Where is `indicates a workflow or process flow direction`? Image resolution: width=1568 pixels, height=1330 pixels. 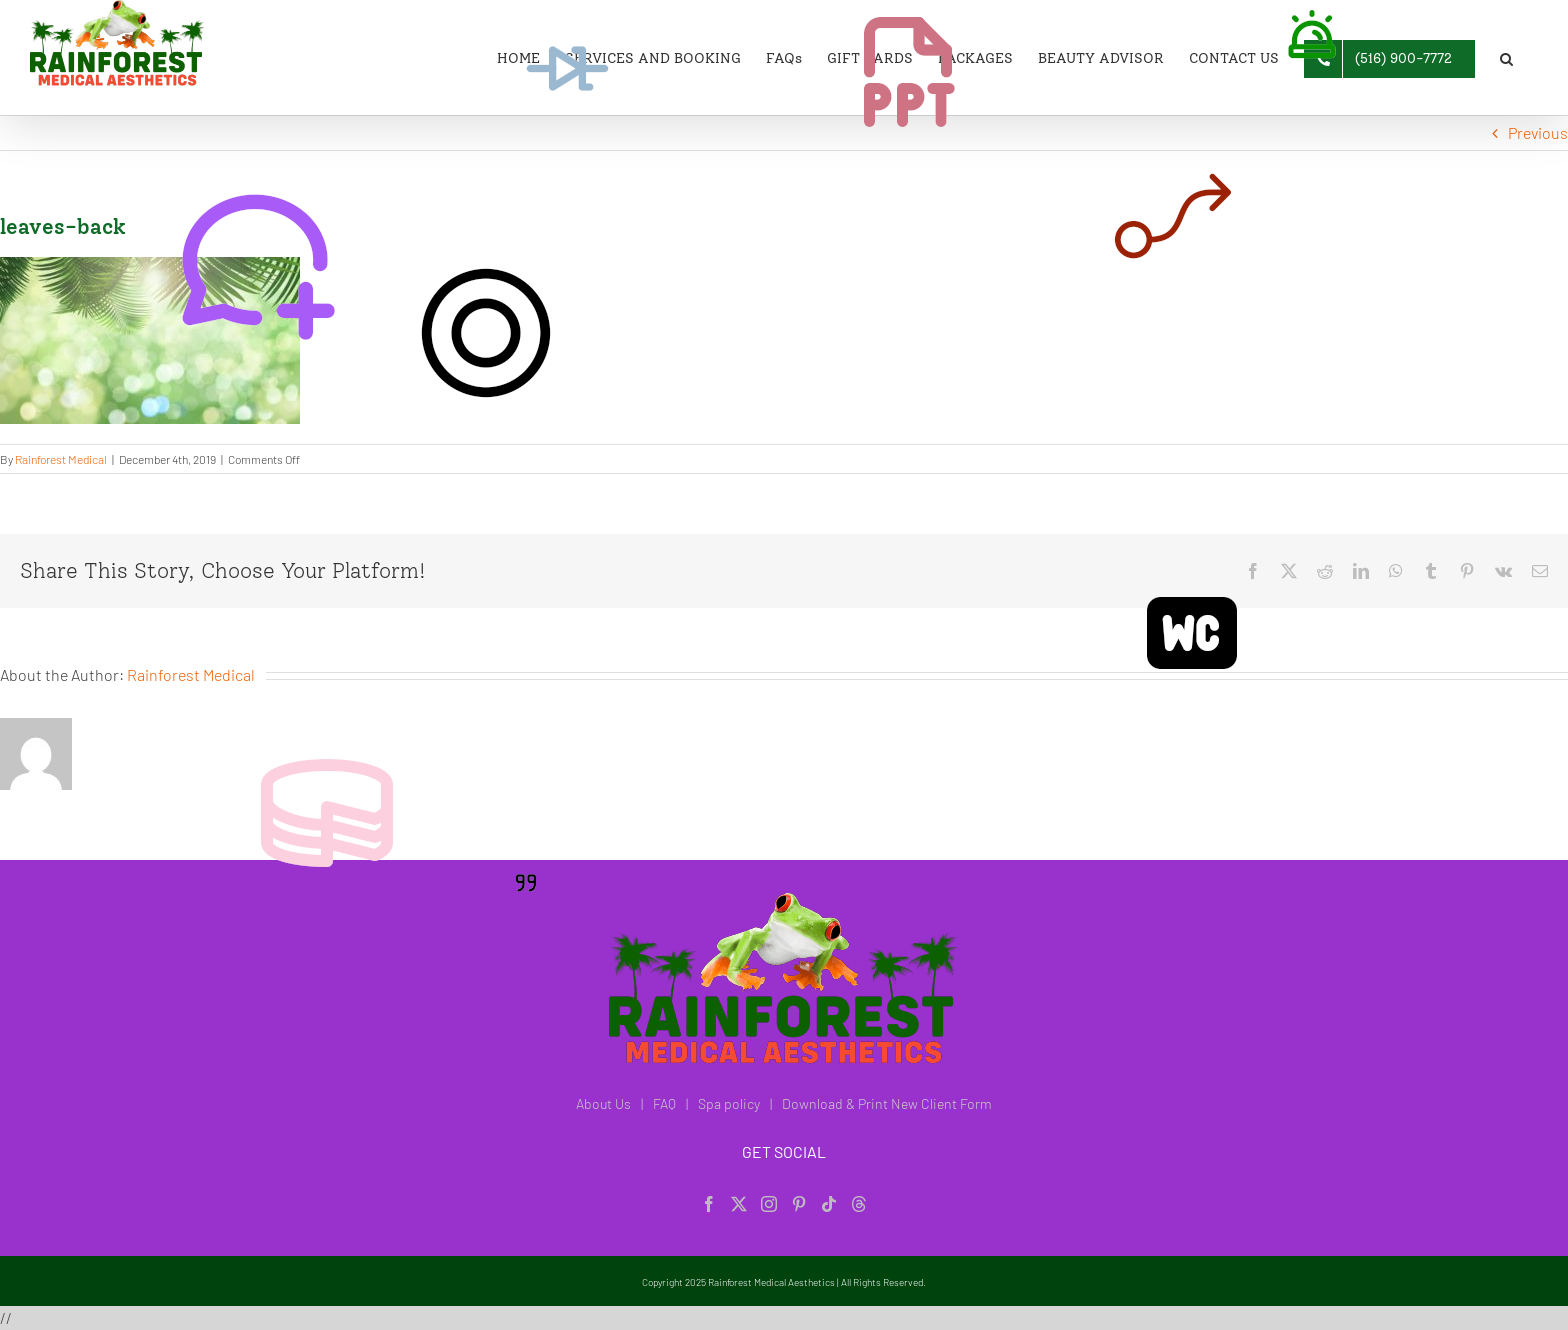 indicates a workflow or process flow direction is located at coordinates (1173, 216).